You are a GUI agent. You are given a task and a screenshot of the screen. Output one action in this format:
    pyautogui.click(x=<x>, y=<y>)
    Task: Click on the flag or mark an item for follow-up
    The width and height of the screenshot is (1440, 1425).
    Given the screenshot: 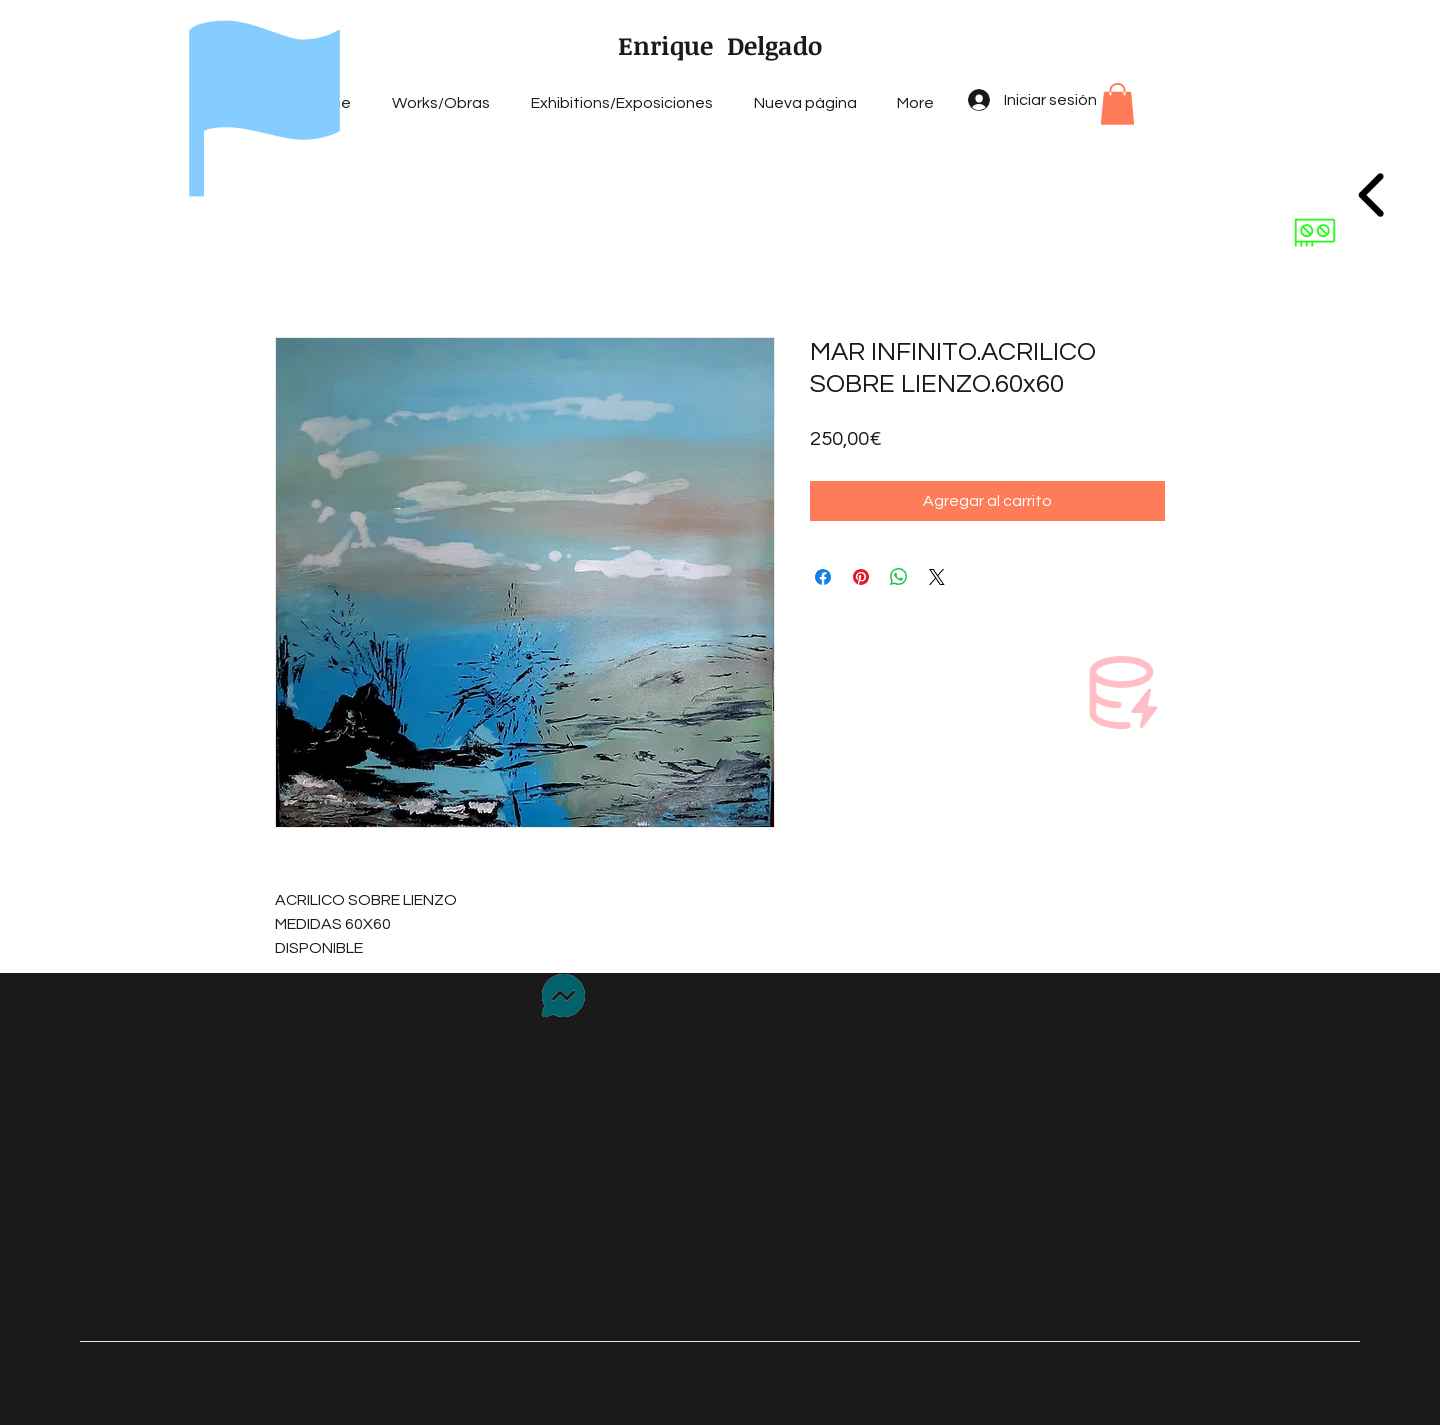 What is the action you would take?
    pyautogui.click(x=264, y=108)
    